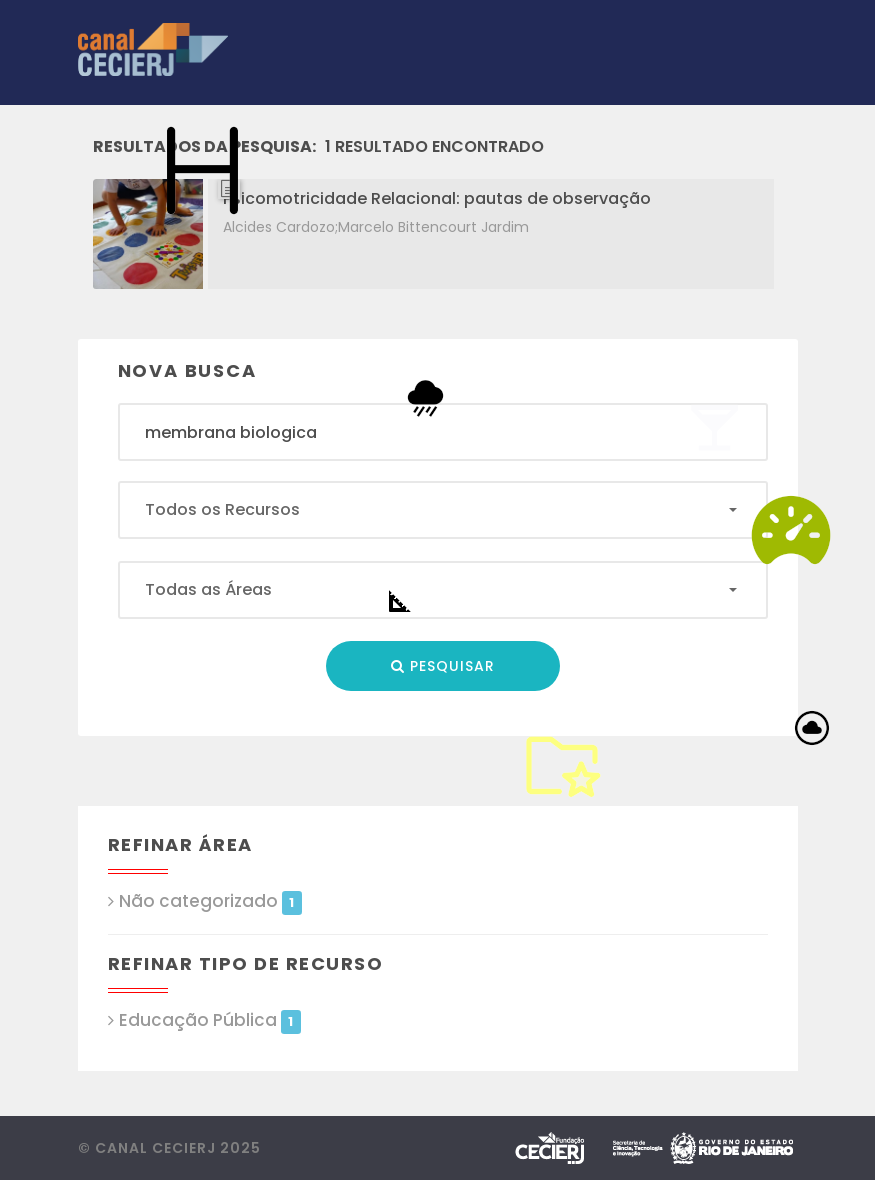 The image size is (875, 1180). I want to click on view performance or speed metrics, so click(791, 530).